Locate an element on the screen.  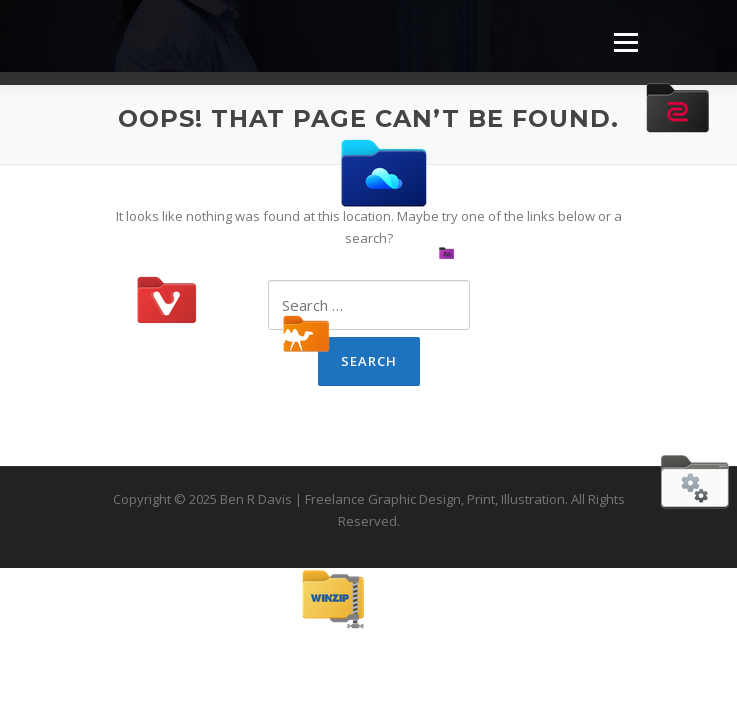
folder containing BenQ ZOWIE gaming peripherals software or drivers is located at coordinates (677, 109).